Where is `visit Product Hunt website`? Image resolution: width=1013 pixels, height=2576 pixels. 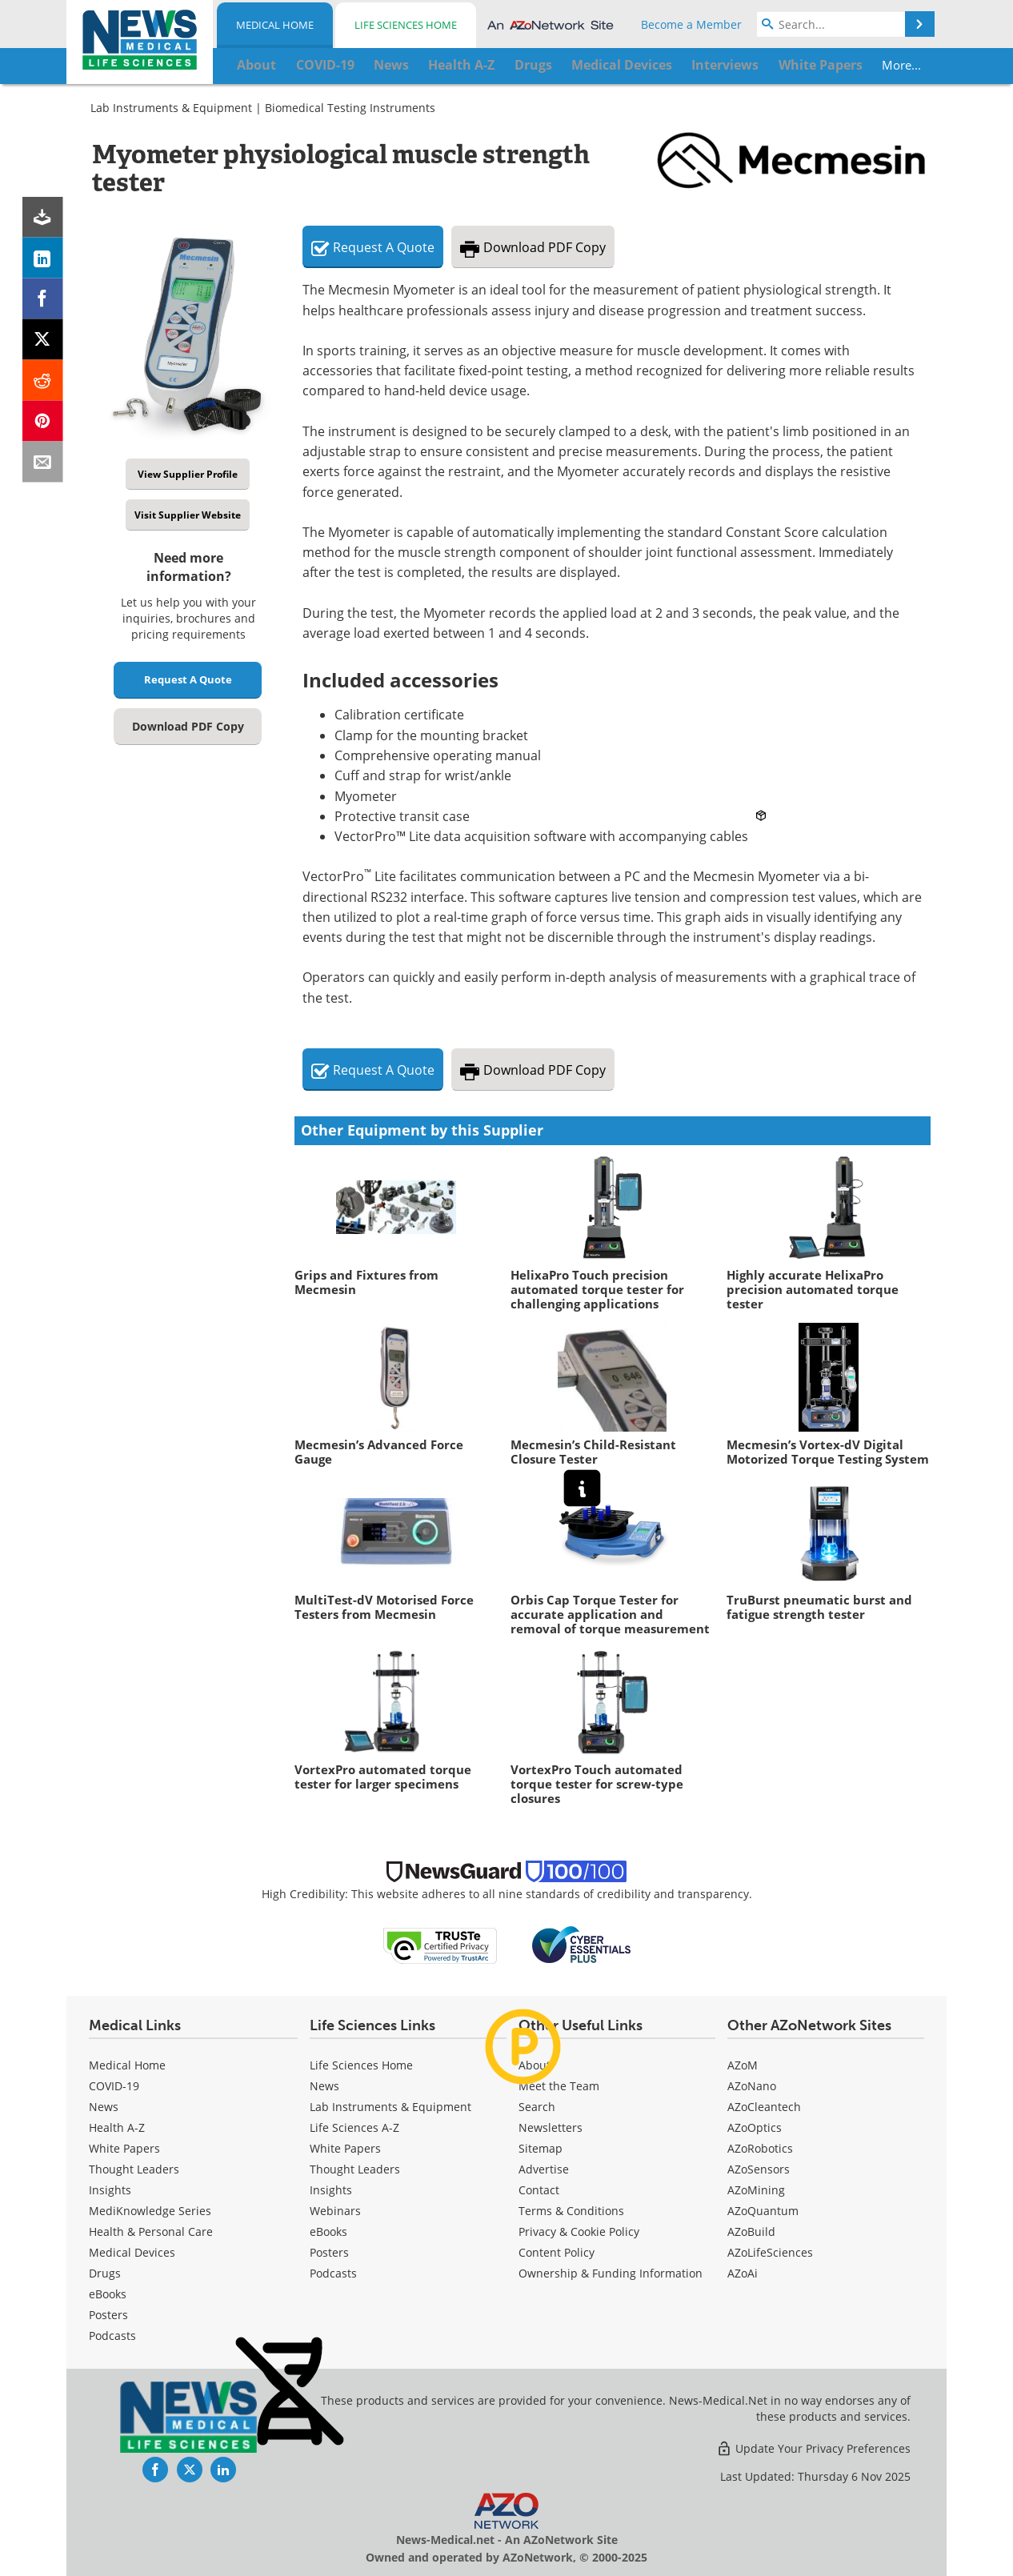 visit Product Hunt website is located at coordinates (523, 2046).